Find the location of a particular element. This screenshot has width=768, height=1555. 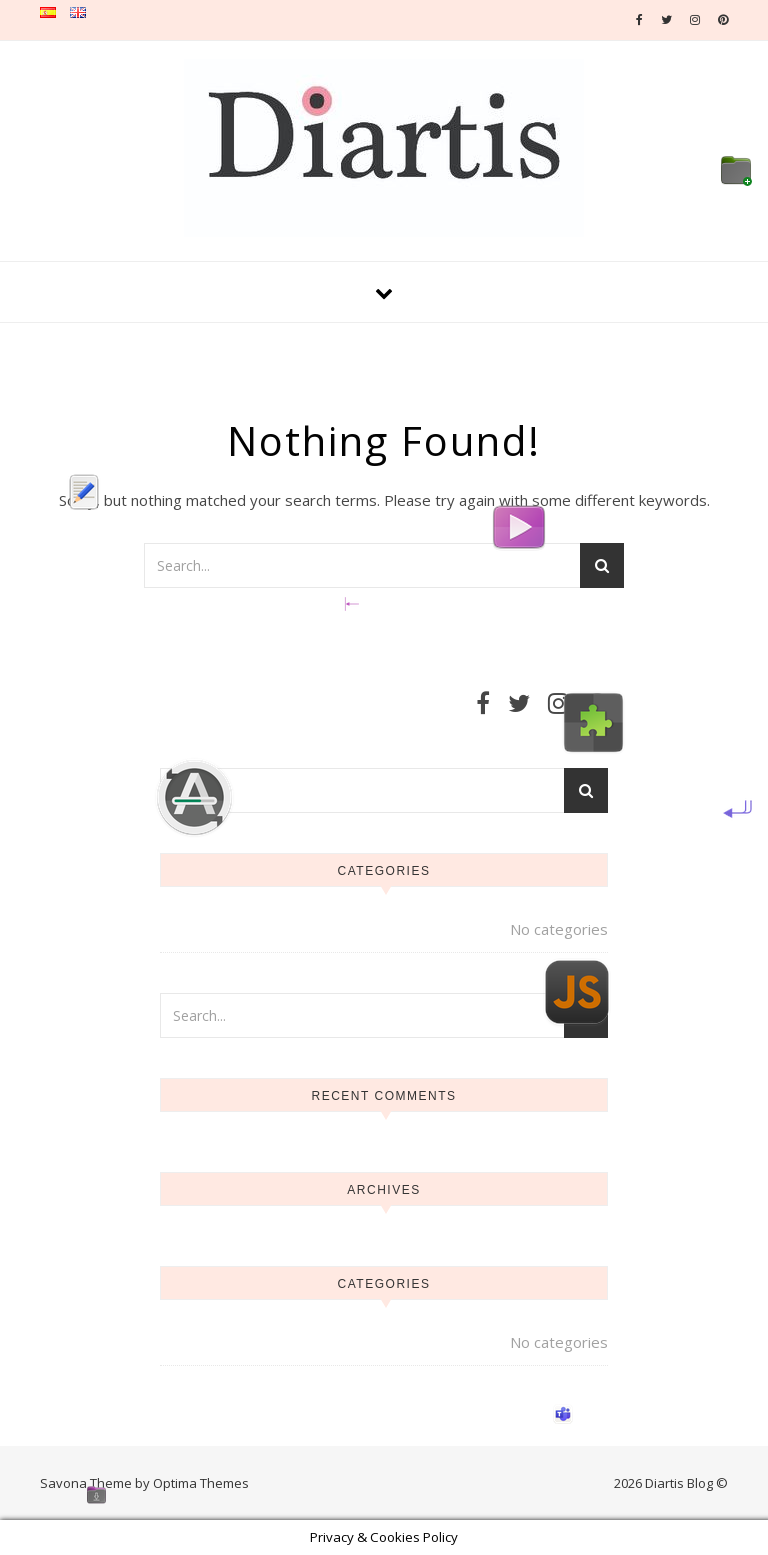

check for available software updates is located at coordinates (194, 797).